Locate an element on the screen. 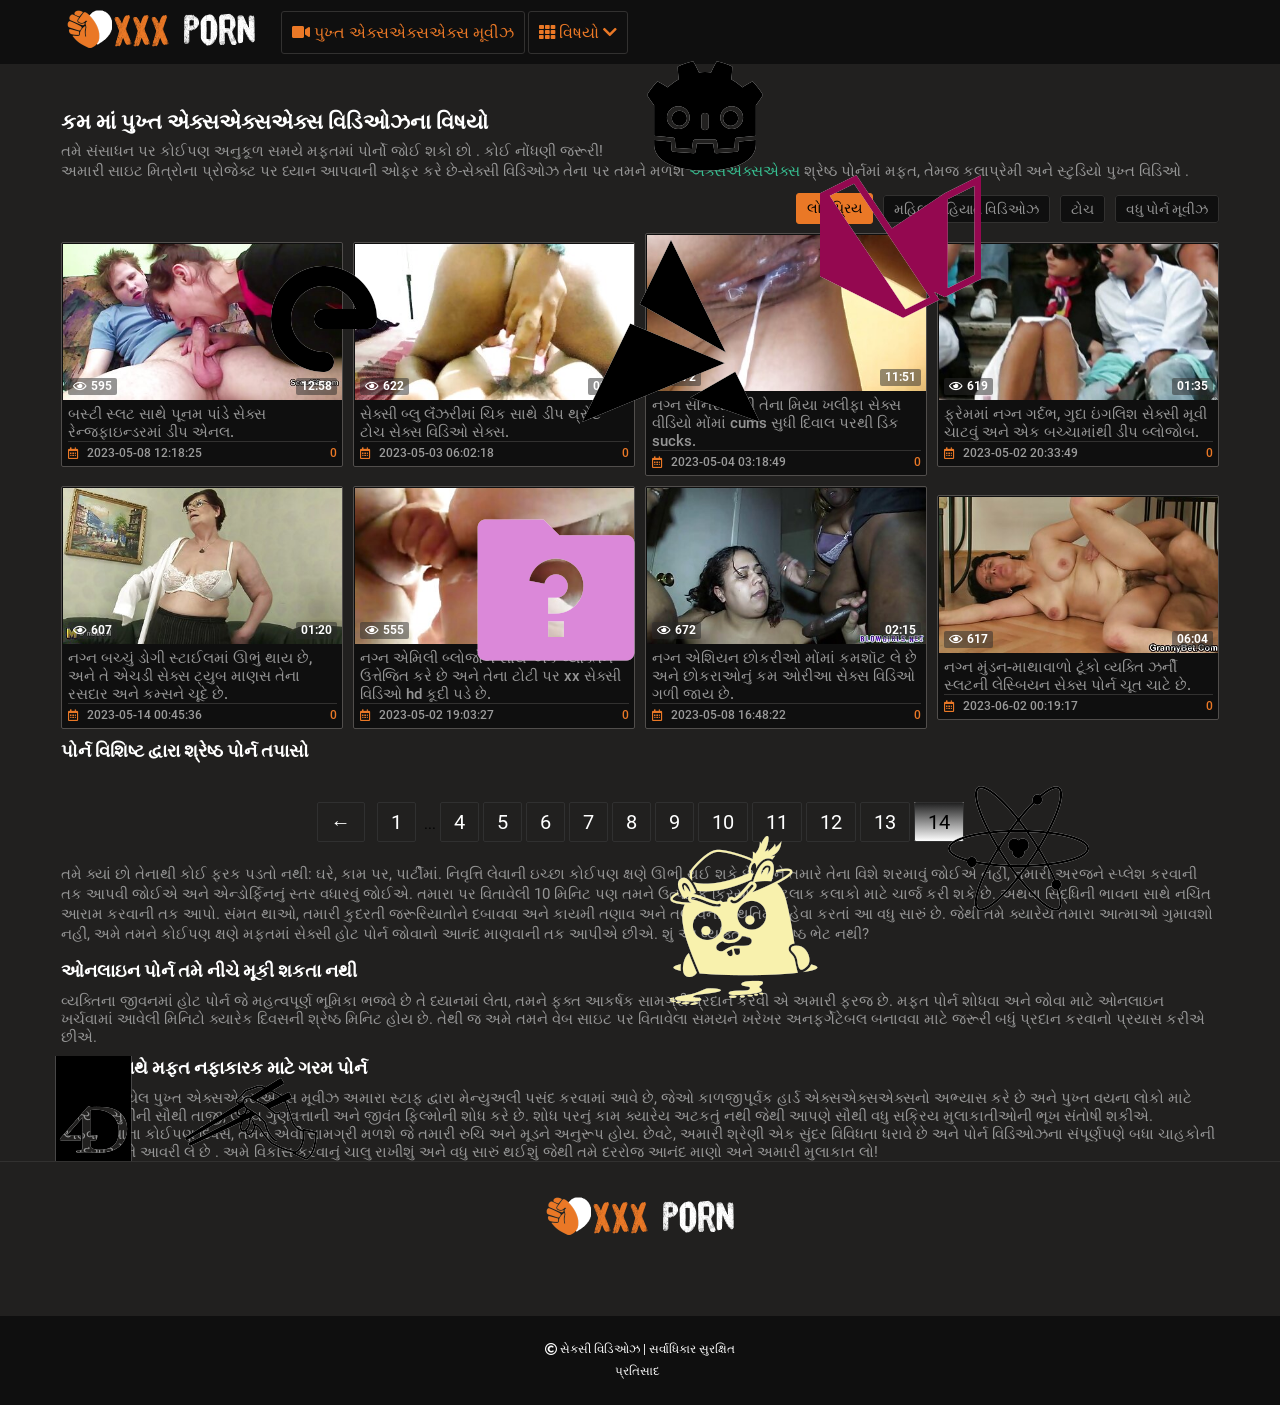  visit Material for MkDocs documentation is located at coordinates (900, 246).